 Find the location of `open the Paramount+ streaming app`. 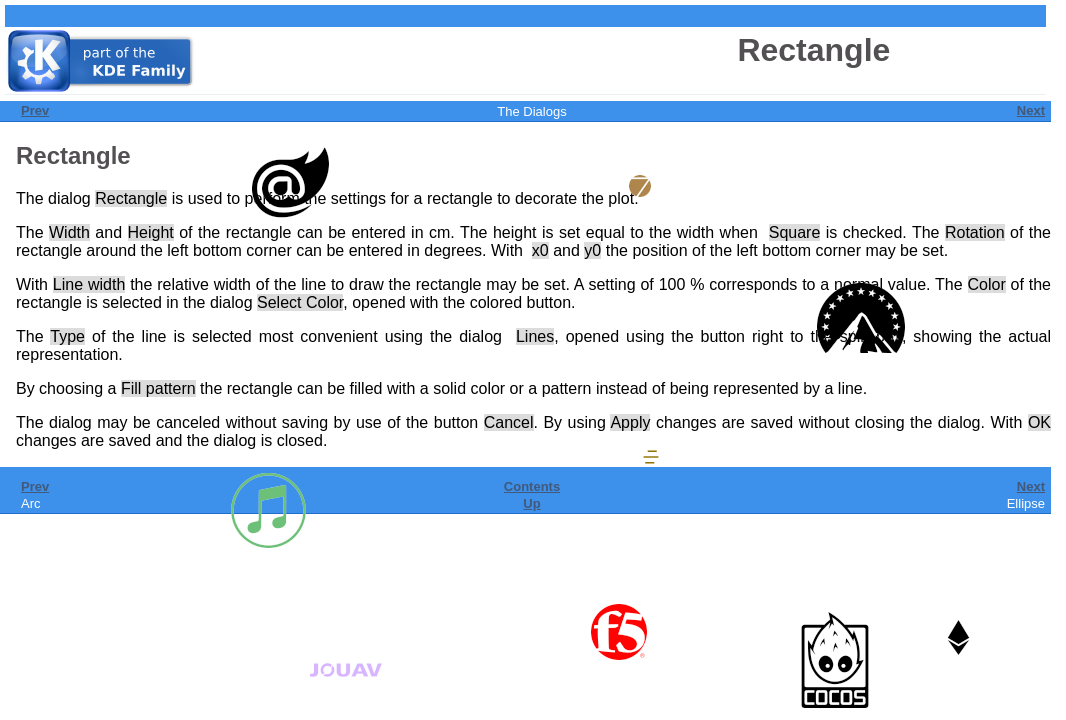

open the Paramount+ streaming app is located at coordinates (861, 318).